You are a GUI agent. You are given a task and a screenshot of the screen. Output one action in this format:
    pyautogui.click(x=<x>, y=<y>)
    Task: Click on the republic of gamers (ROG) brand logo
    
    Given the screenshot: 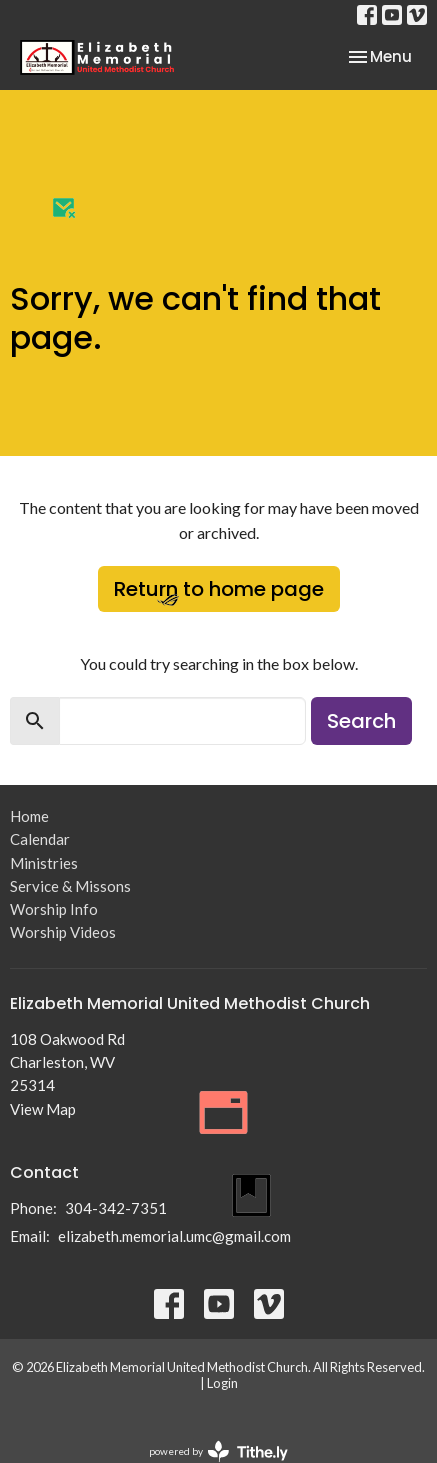 What is the action you would take?
    pyautogui.click(x=168, y=600)
    